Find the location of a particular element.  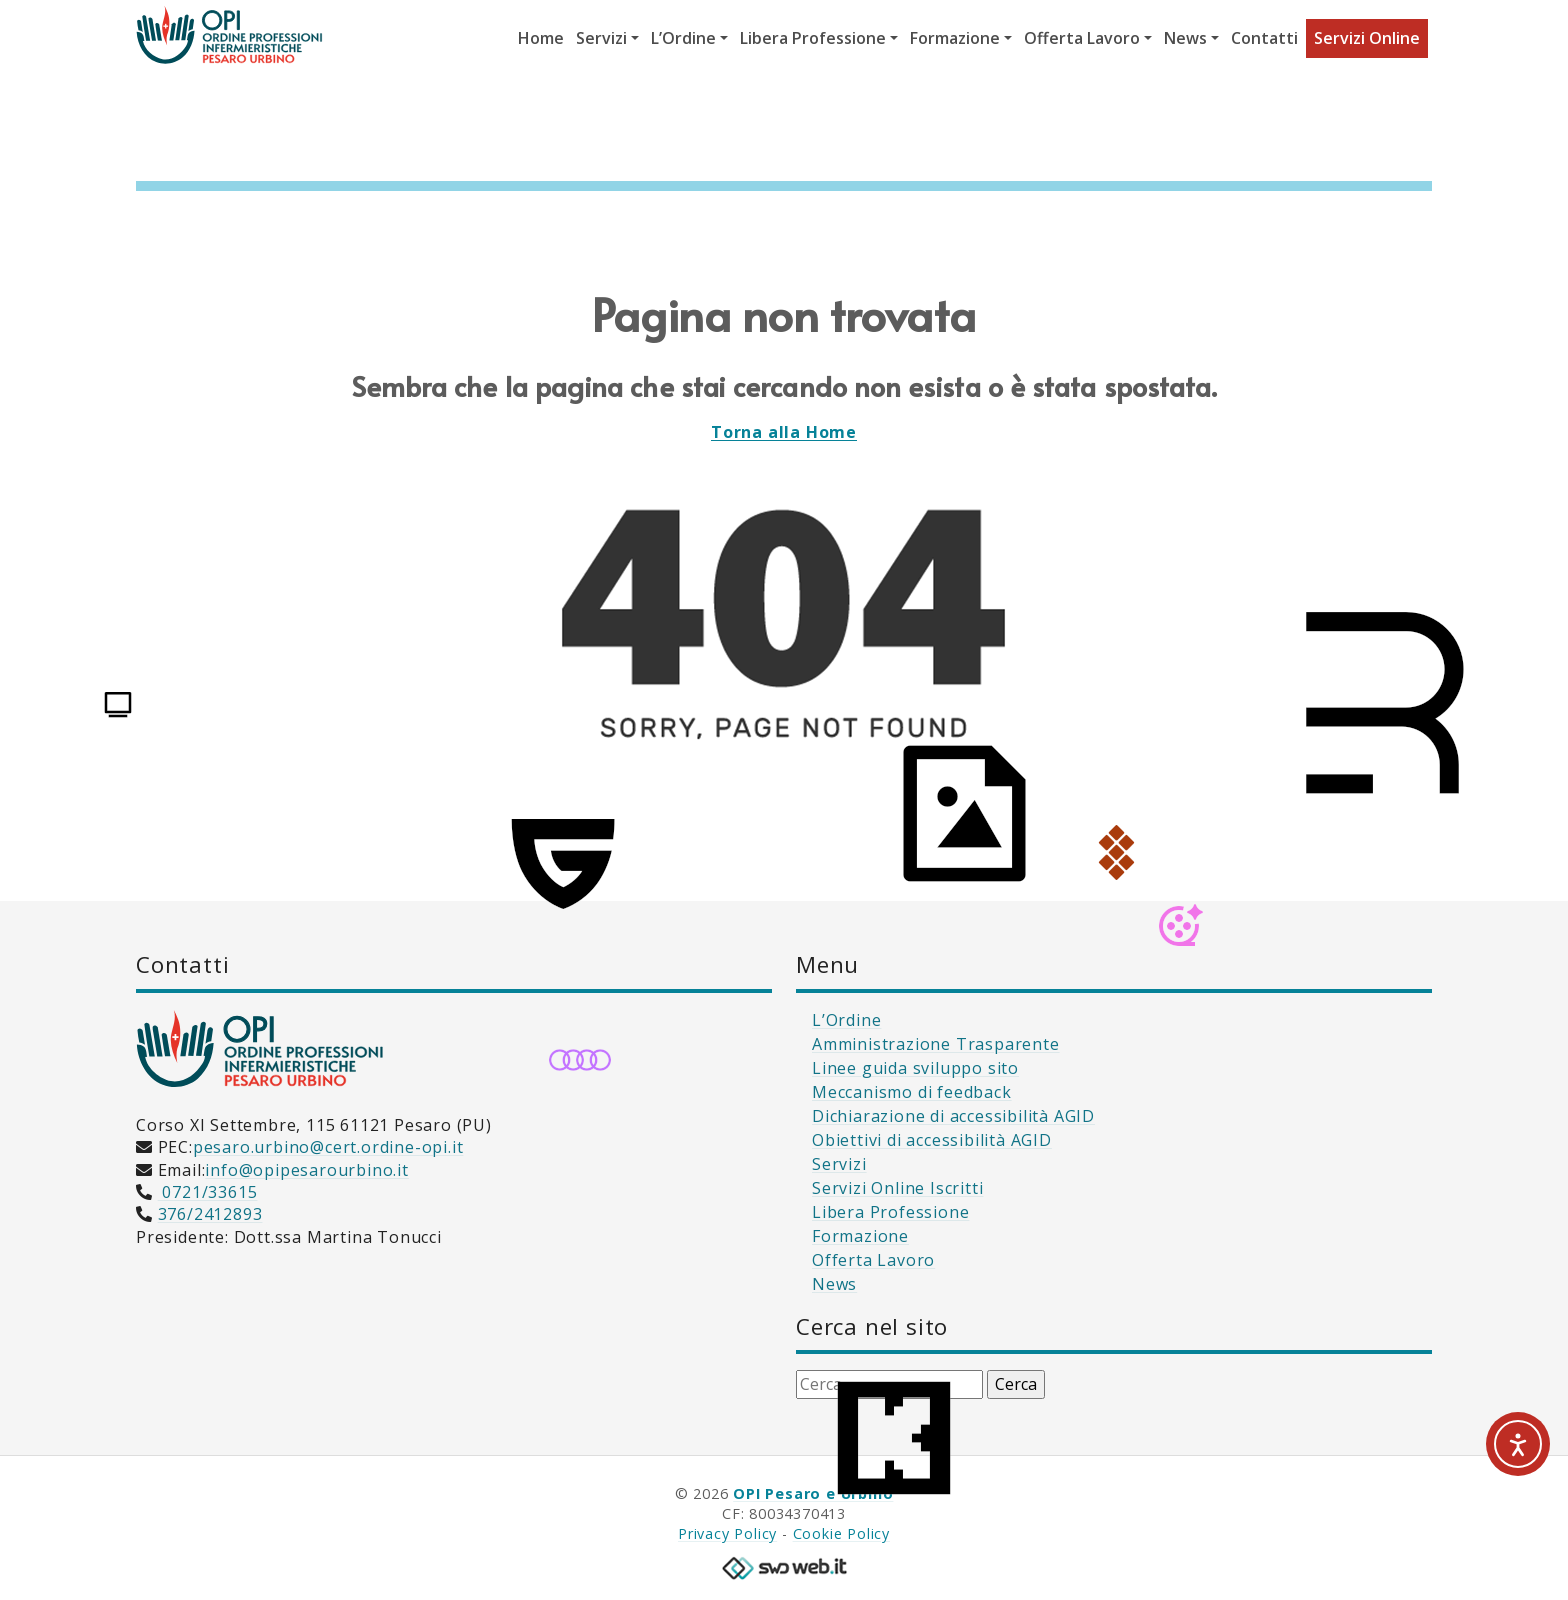

access tv or display settings is located at coordinates (118, 704).